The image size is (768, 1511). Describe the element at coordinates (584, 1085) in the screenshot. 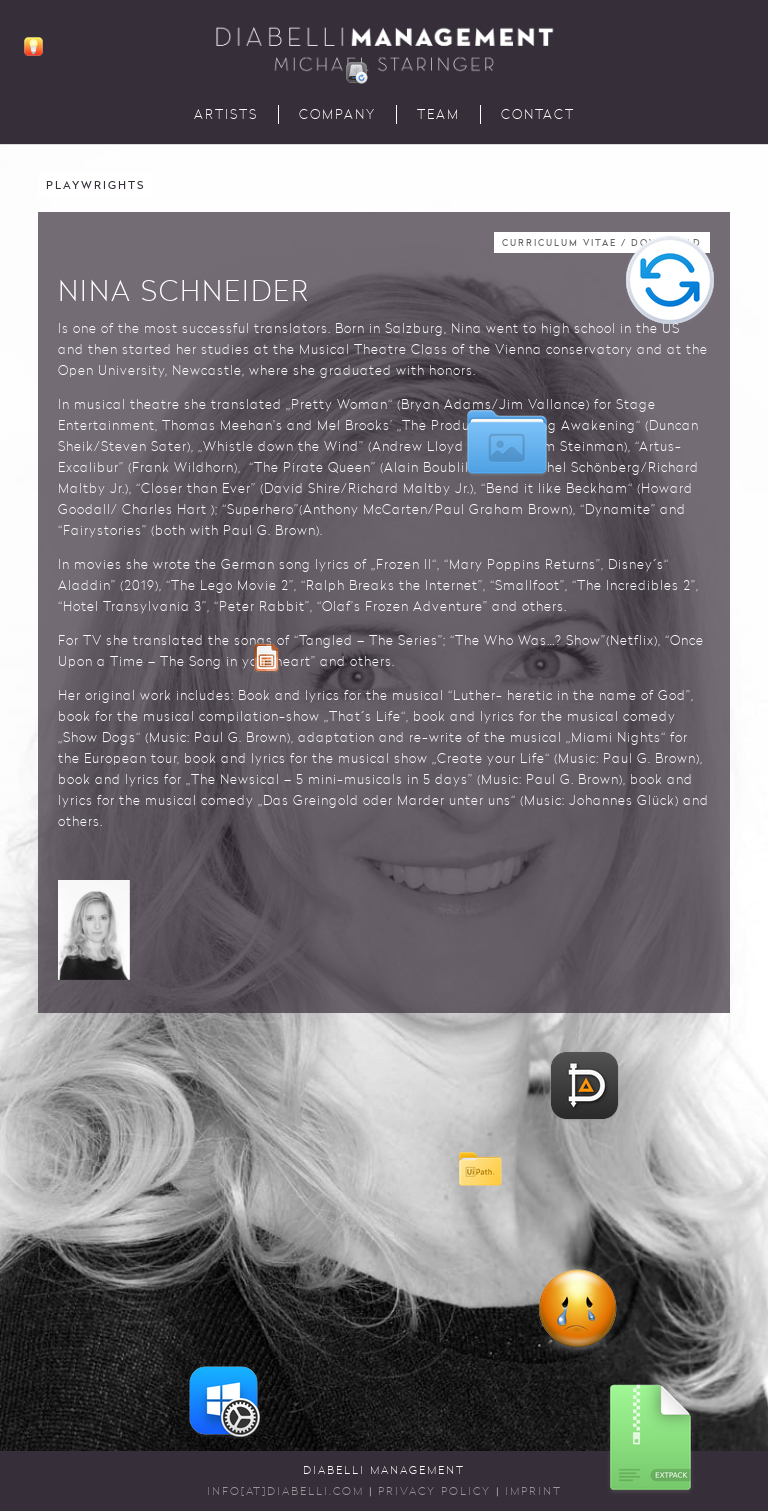

I see `open dia diagramming application` at that location.